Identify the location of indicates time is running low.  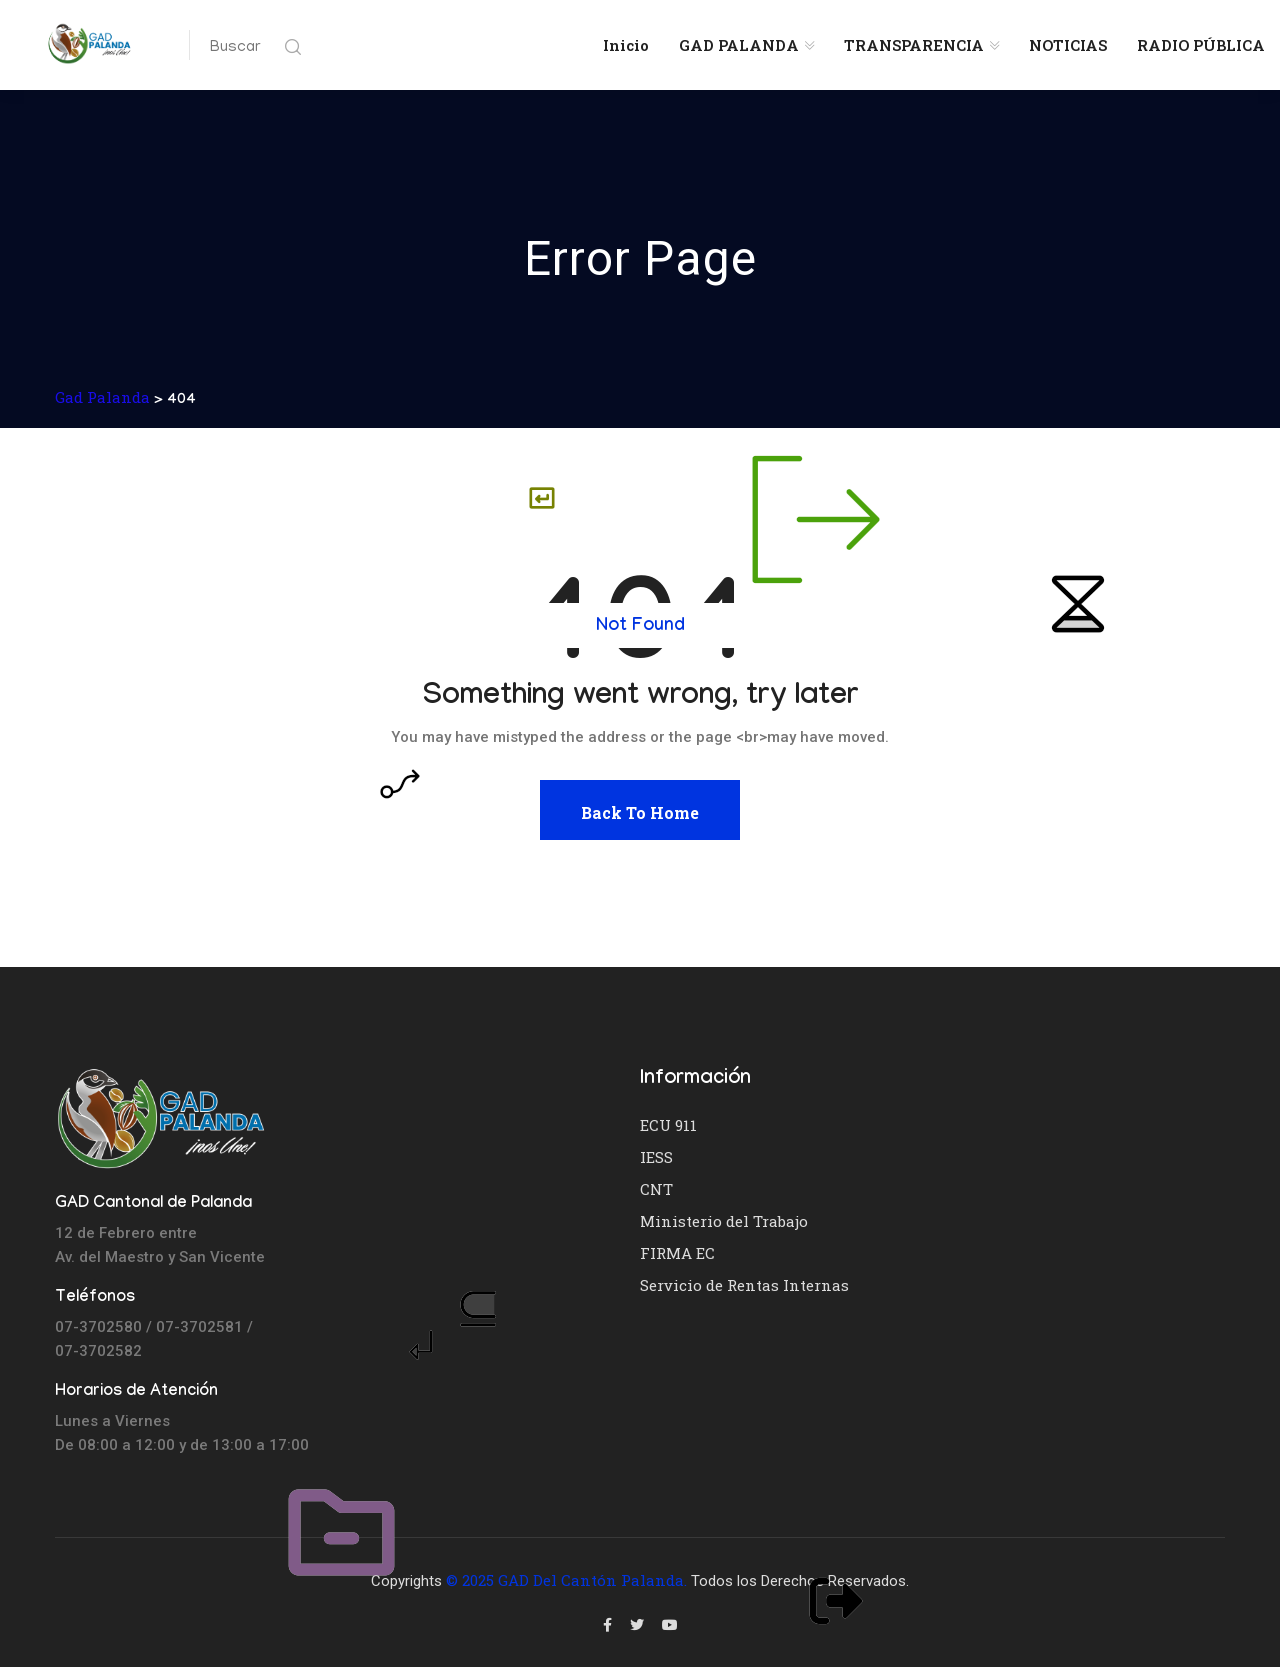
(1078, 604).